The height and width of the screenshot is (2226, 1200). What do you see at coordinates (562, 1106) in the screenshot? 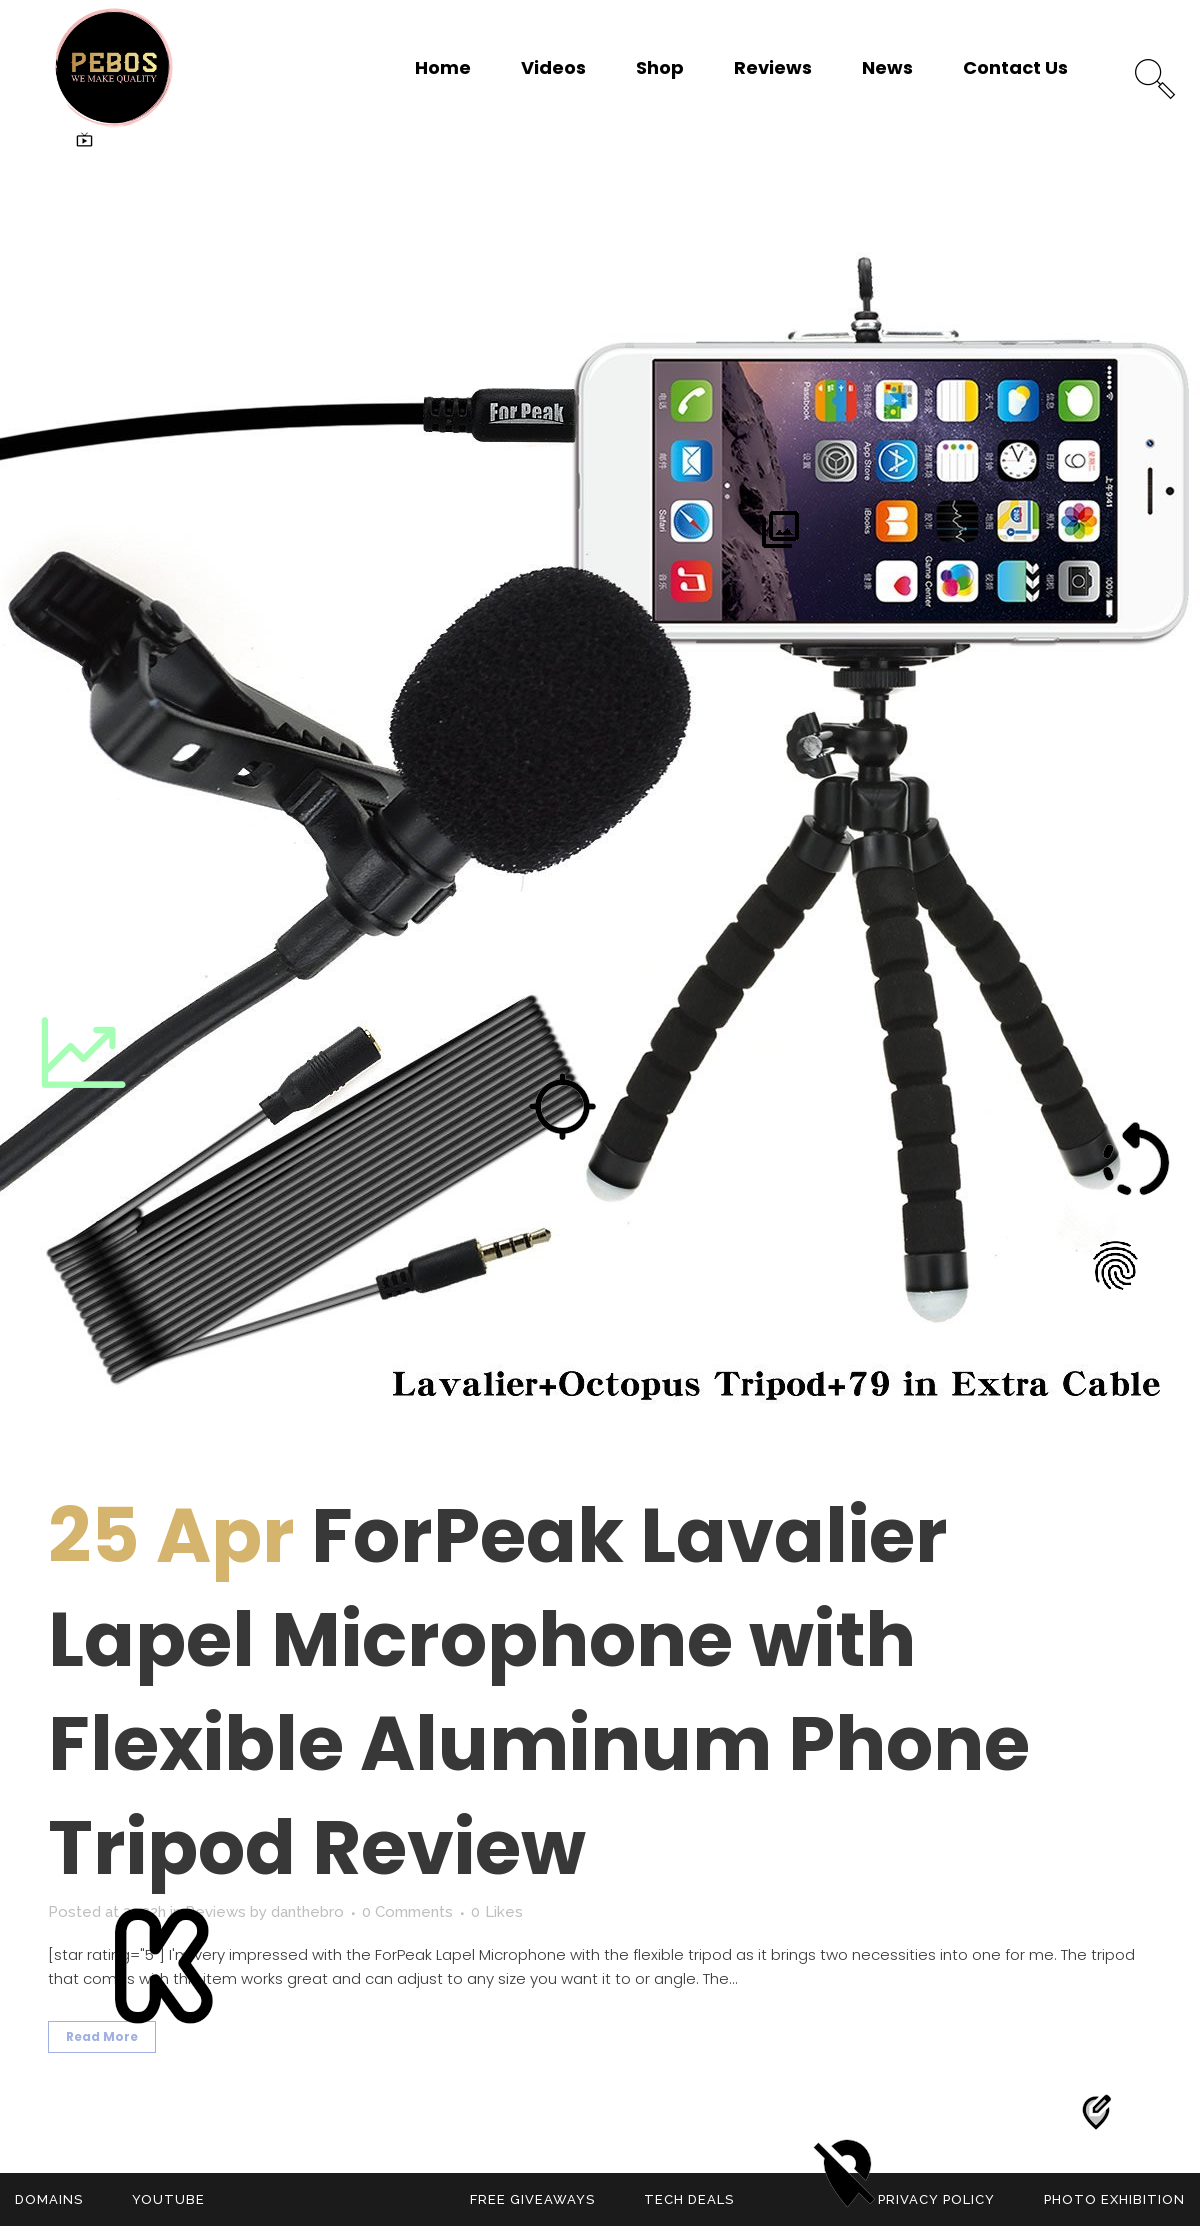
I see `searching for current location` at bounding box center [562, 1106].